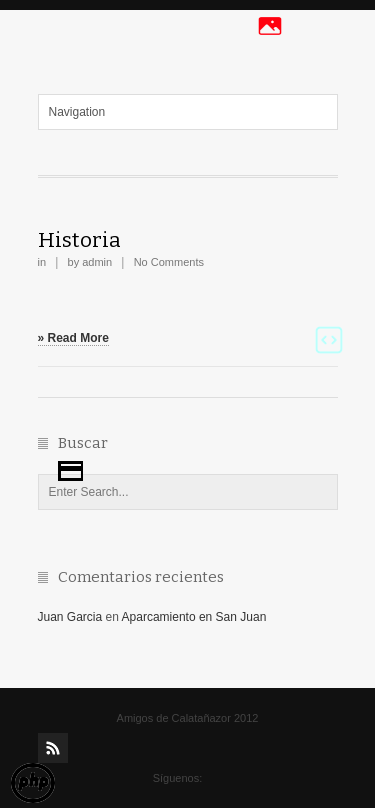 This screenshot has height=808, width=375. I want to click on access payment methods, so click(71, 471).